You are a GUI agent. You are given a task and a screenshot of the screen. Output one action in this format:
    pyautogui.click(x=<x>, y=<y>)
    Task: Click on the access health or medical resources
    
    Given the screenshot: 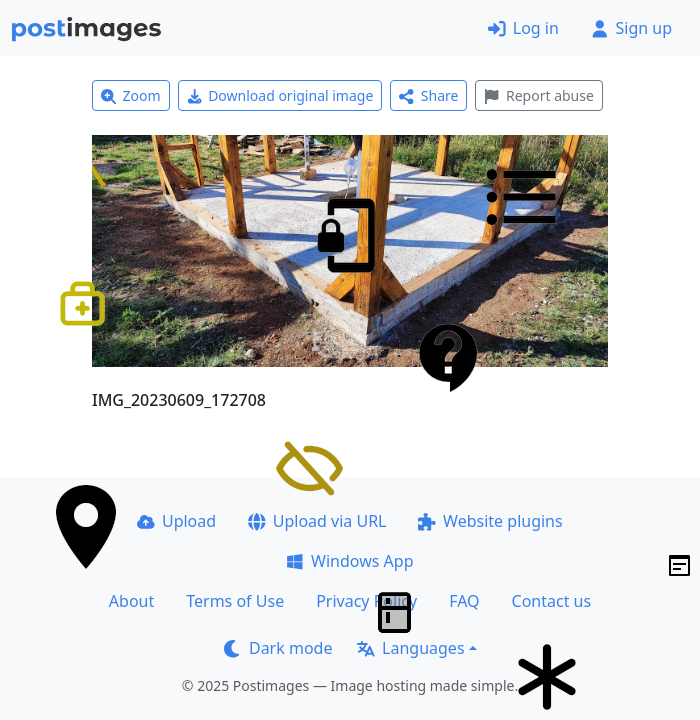 What is the action you would take?
    pyautogui.click(x=82, y=303)
    